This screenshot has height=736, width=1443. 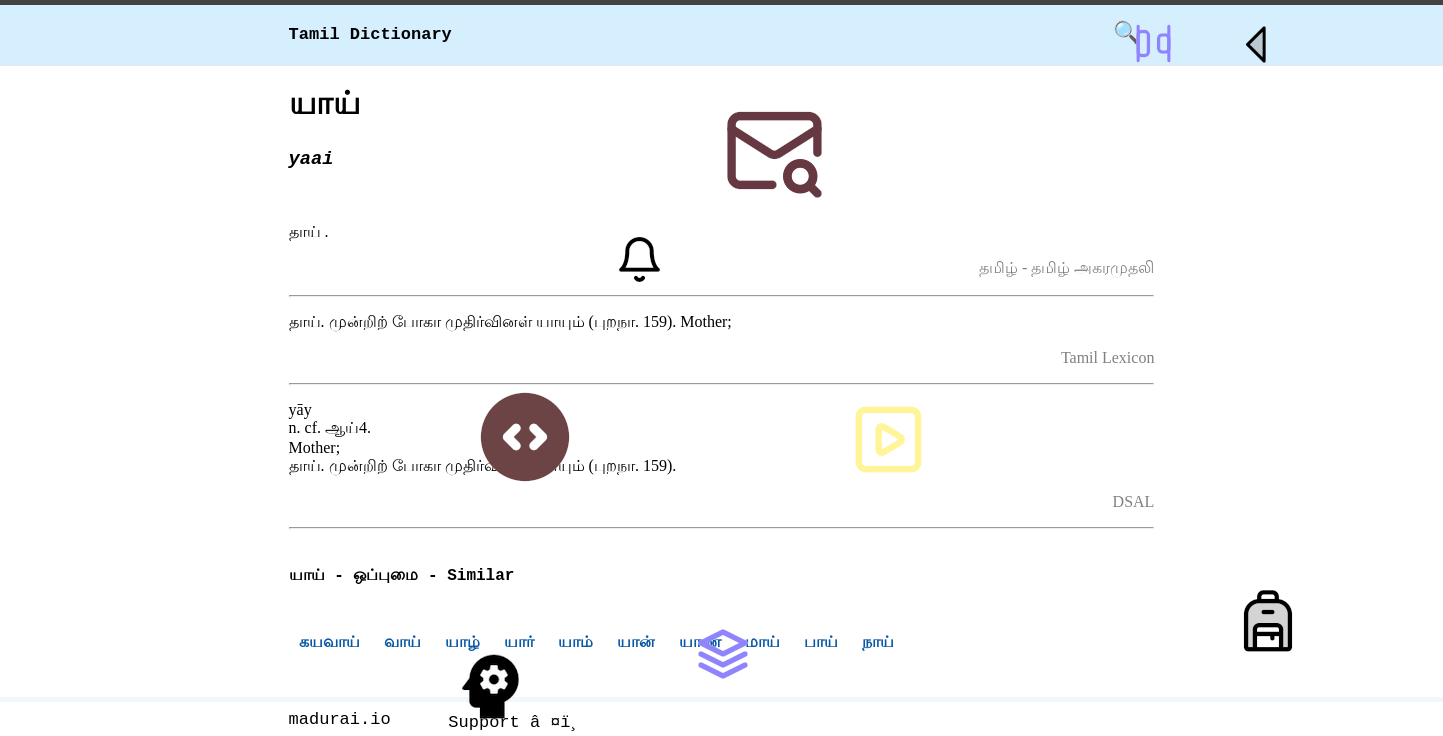 What do you see at coordinates (1153, 43) in the screenshot?
I see `distribute elements with equal horizontal spacing` at bounding box center [1153, 43].